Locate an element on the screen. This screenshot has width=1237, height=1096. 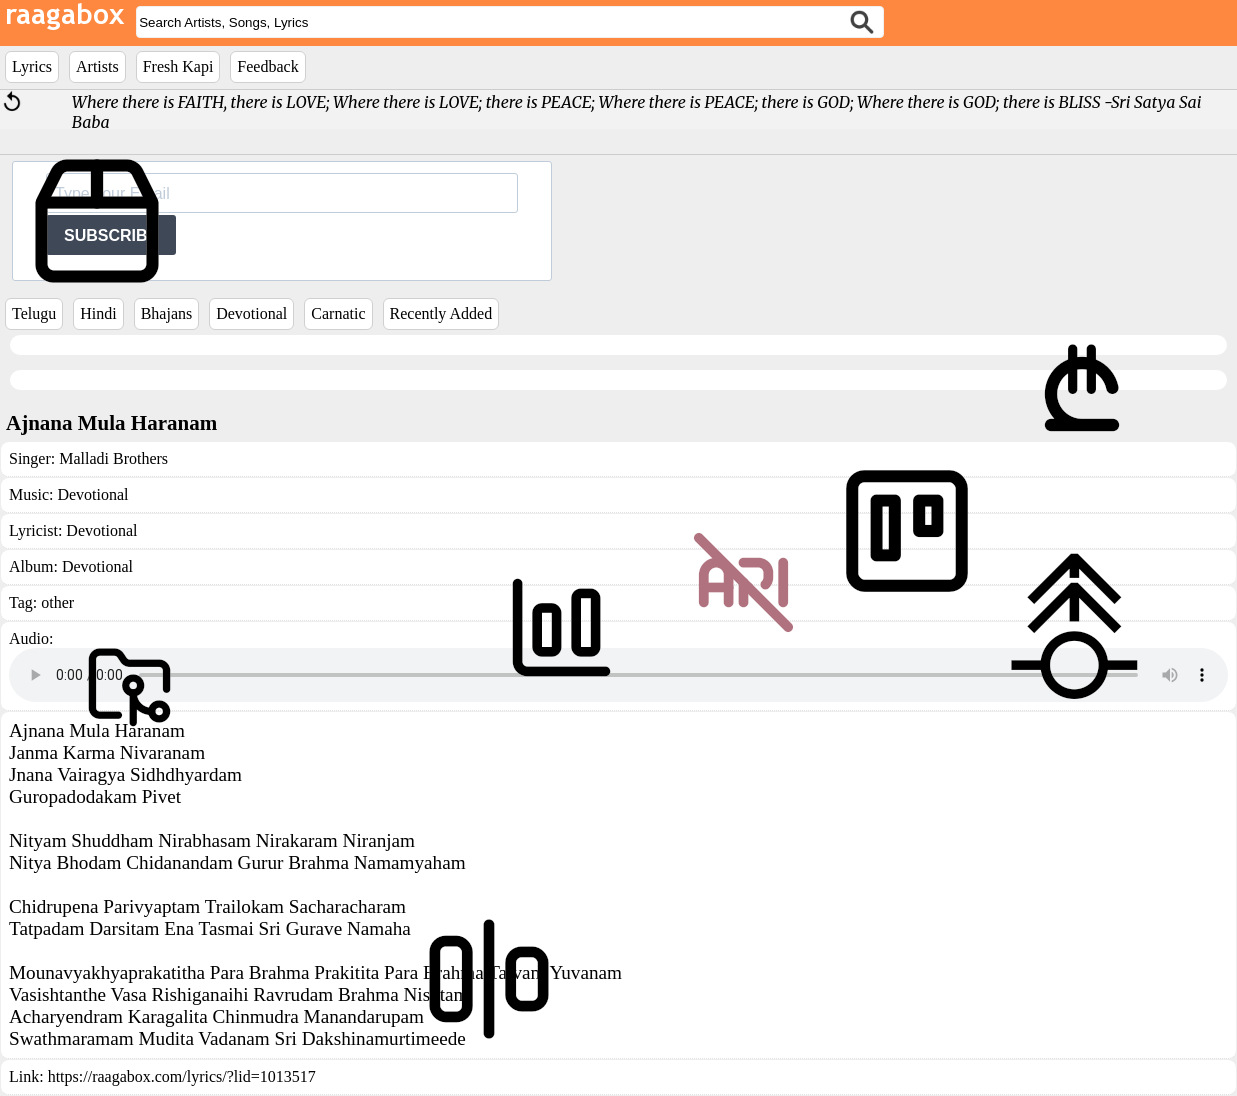
open trello app is located at coordinates (907, 531).